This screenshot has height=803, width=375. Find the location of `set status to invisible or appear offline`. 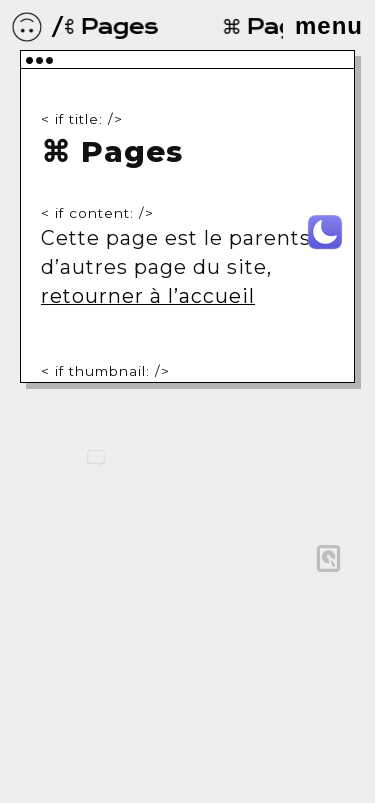

set status to invisible or appear offline is located at coordinates (96, 458).